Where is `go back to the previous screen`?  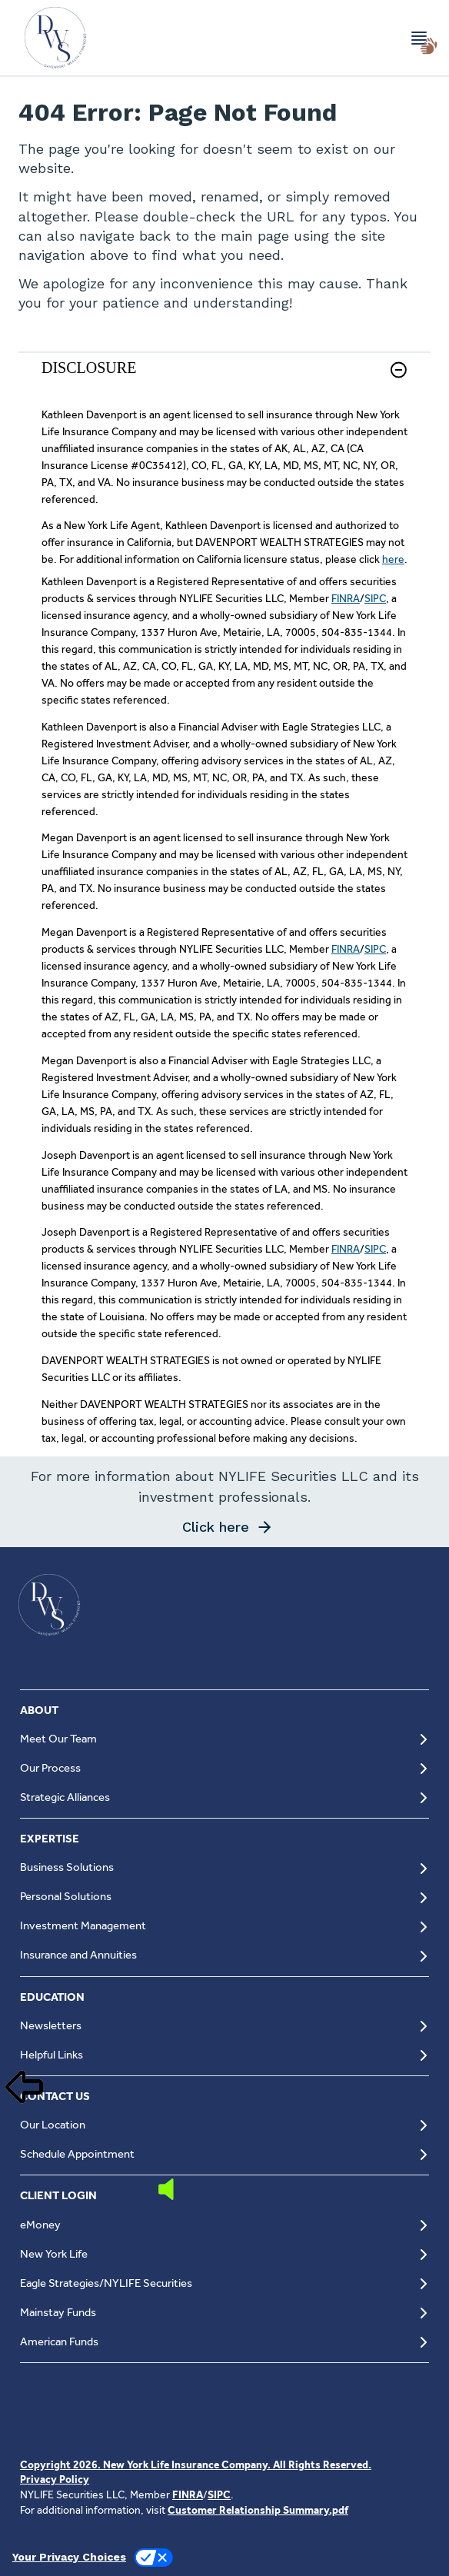
go back to the previous screen is located at coordinates (24, 2087).